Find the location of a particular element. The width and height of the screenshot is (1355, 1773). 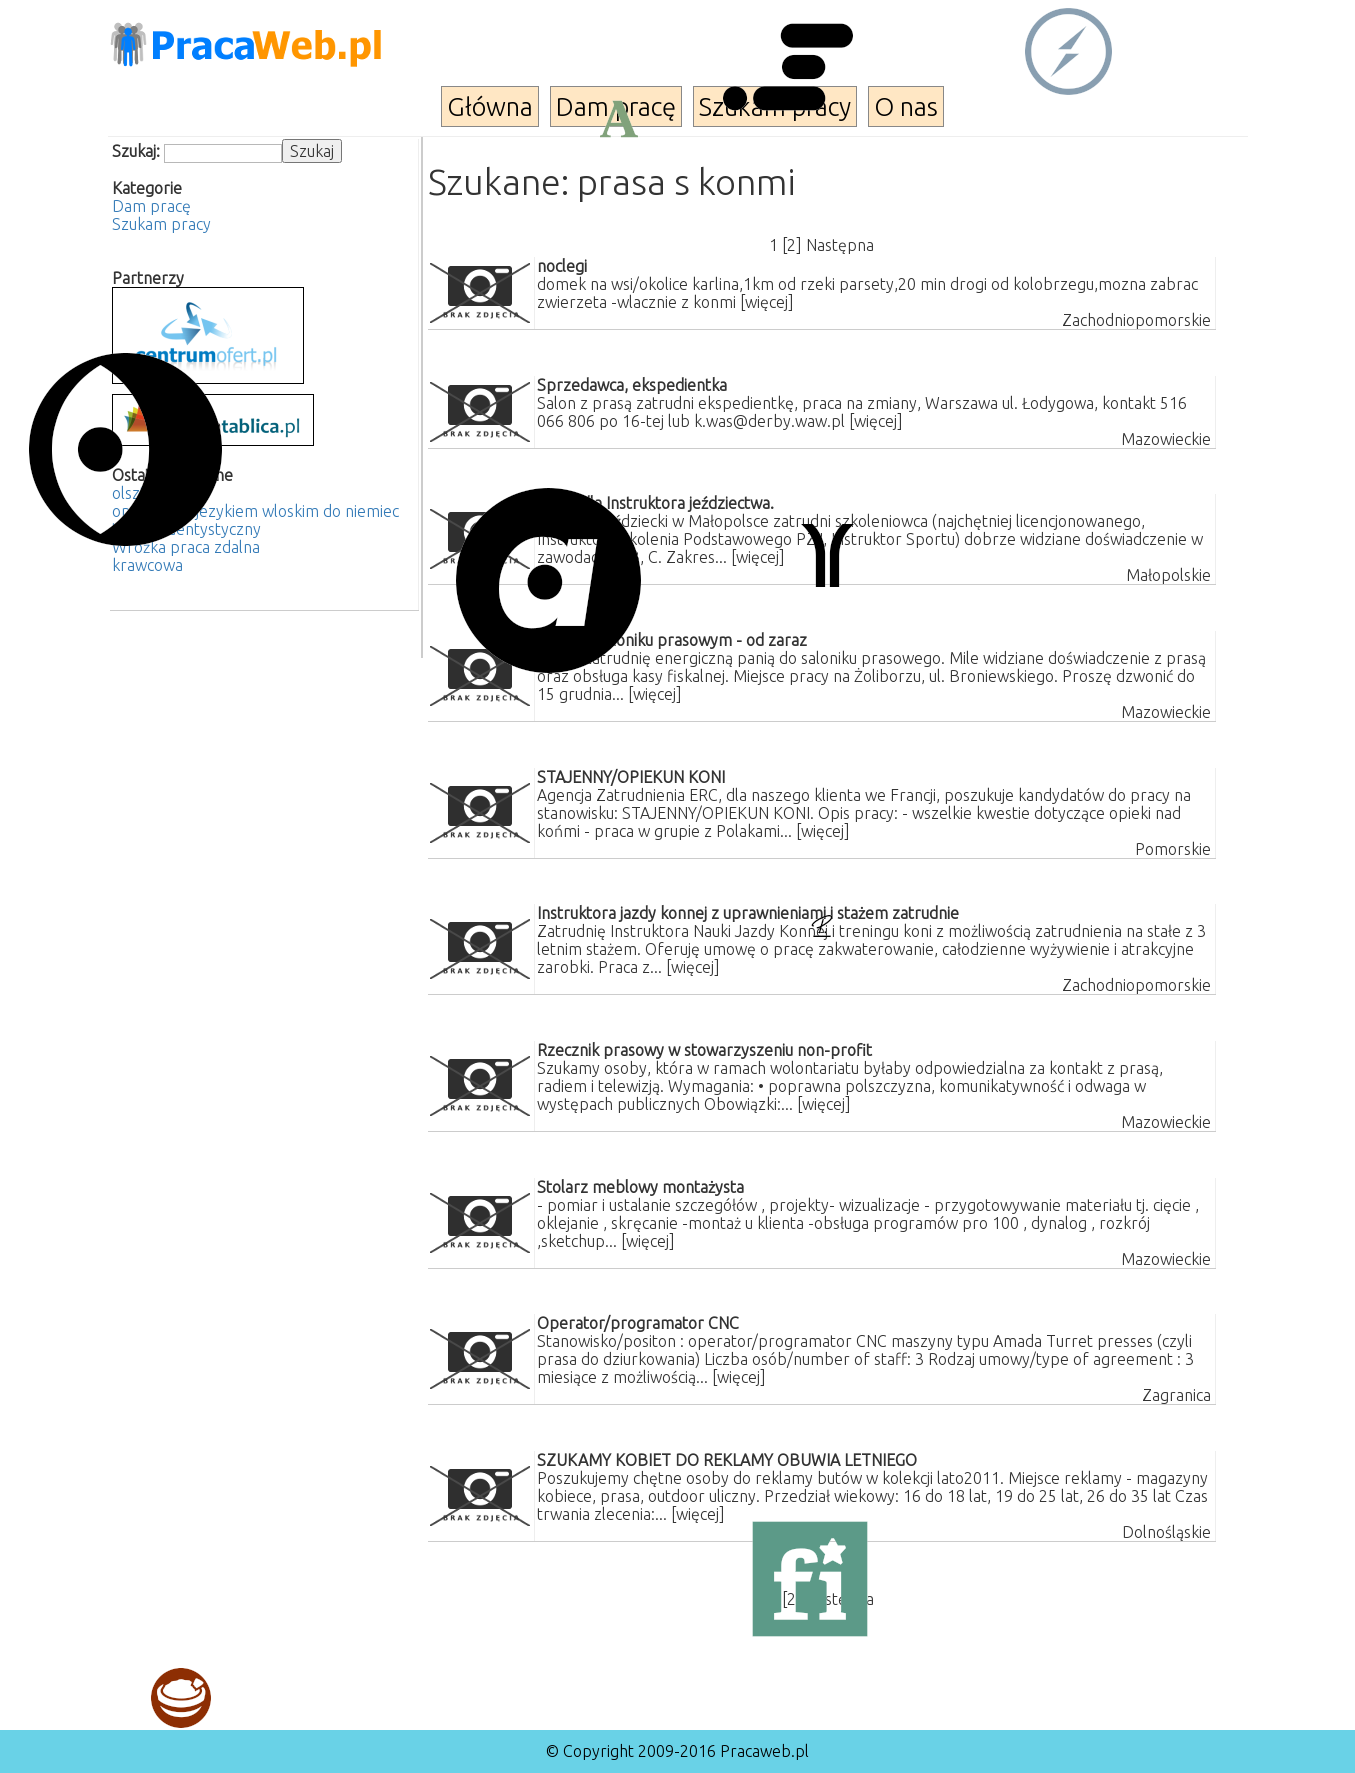

open personio HR management app is located at coordinates (822, 926).